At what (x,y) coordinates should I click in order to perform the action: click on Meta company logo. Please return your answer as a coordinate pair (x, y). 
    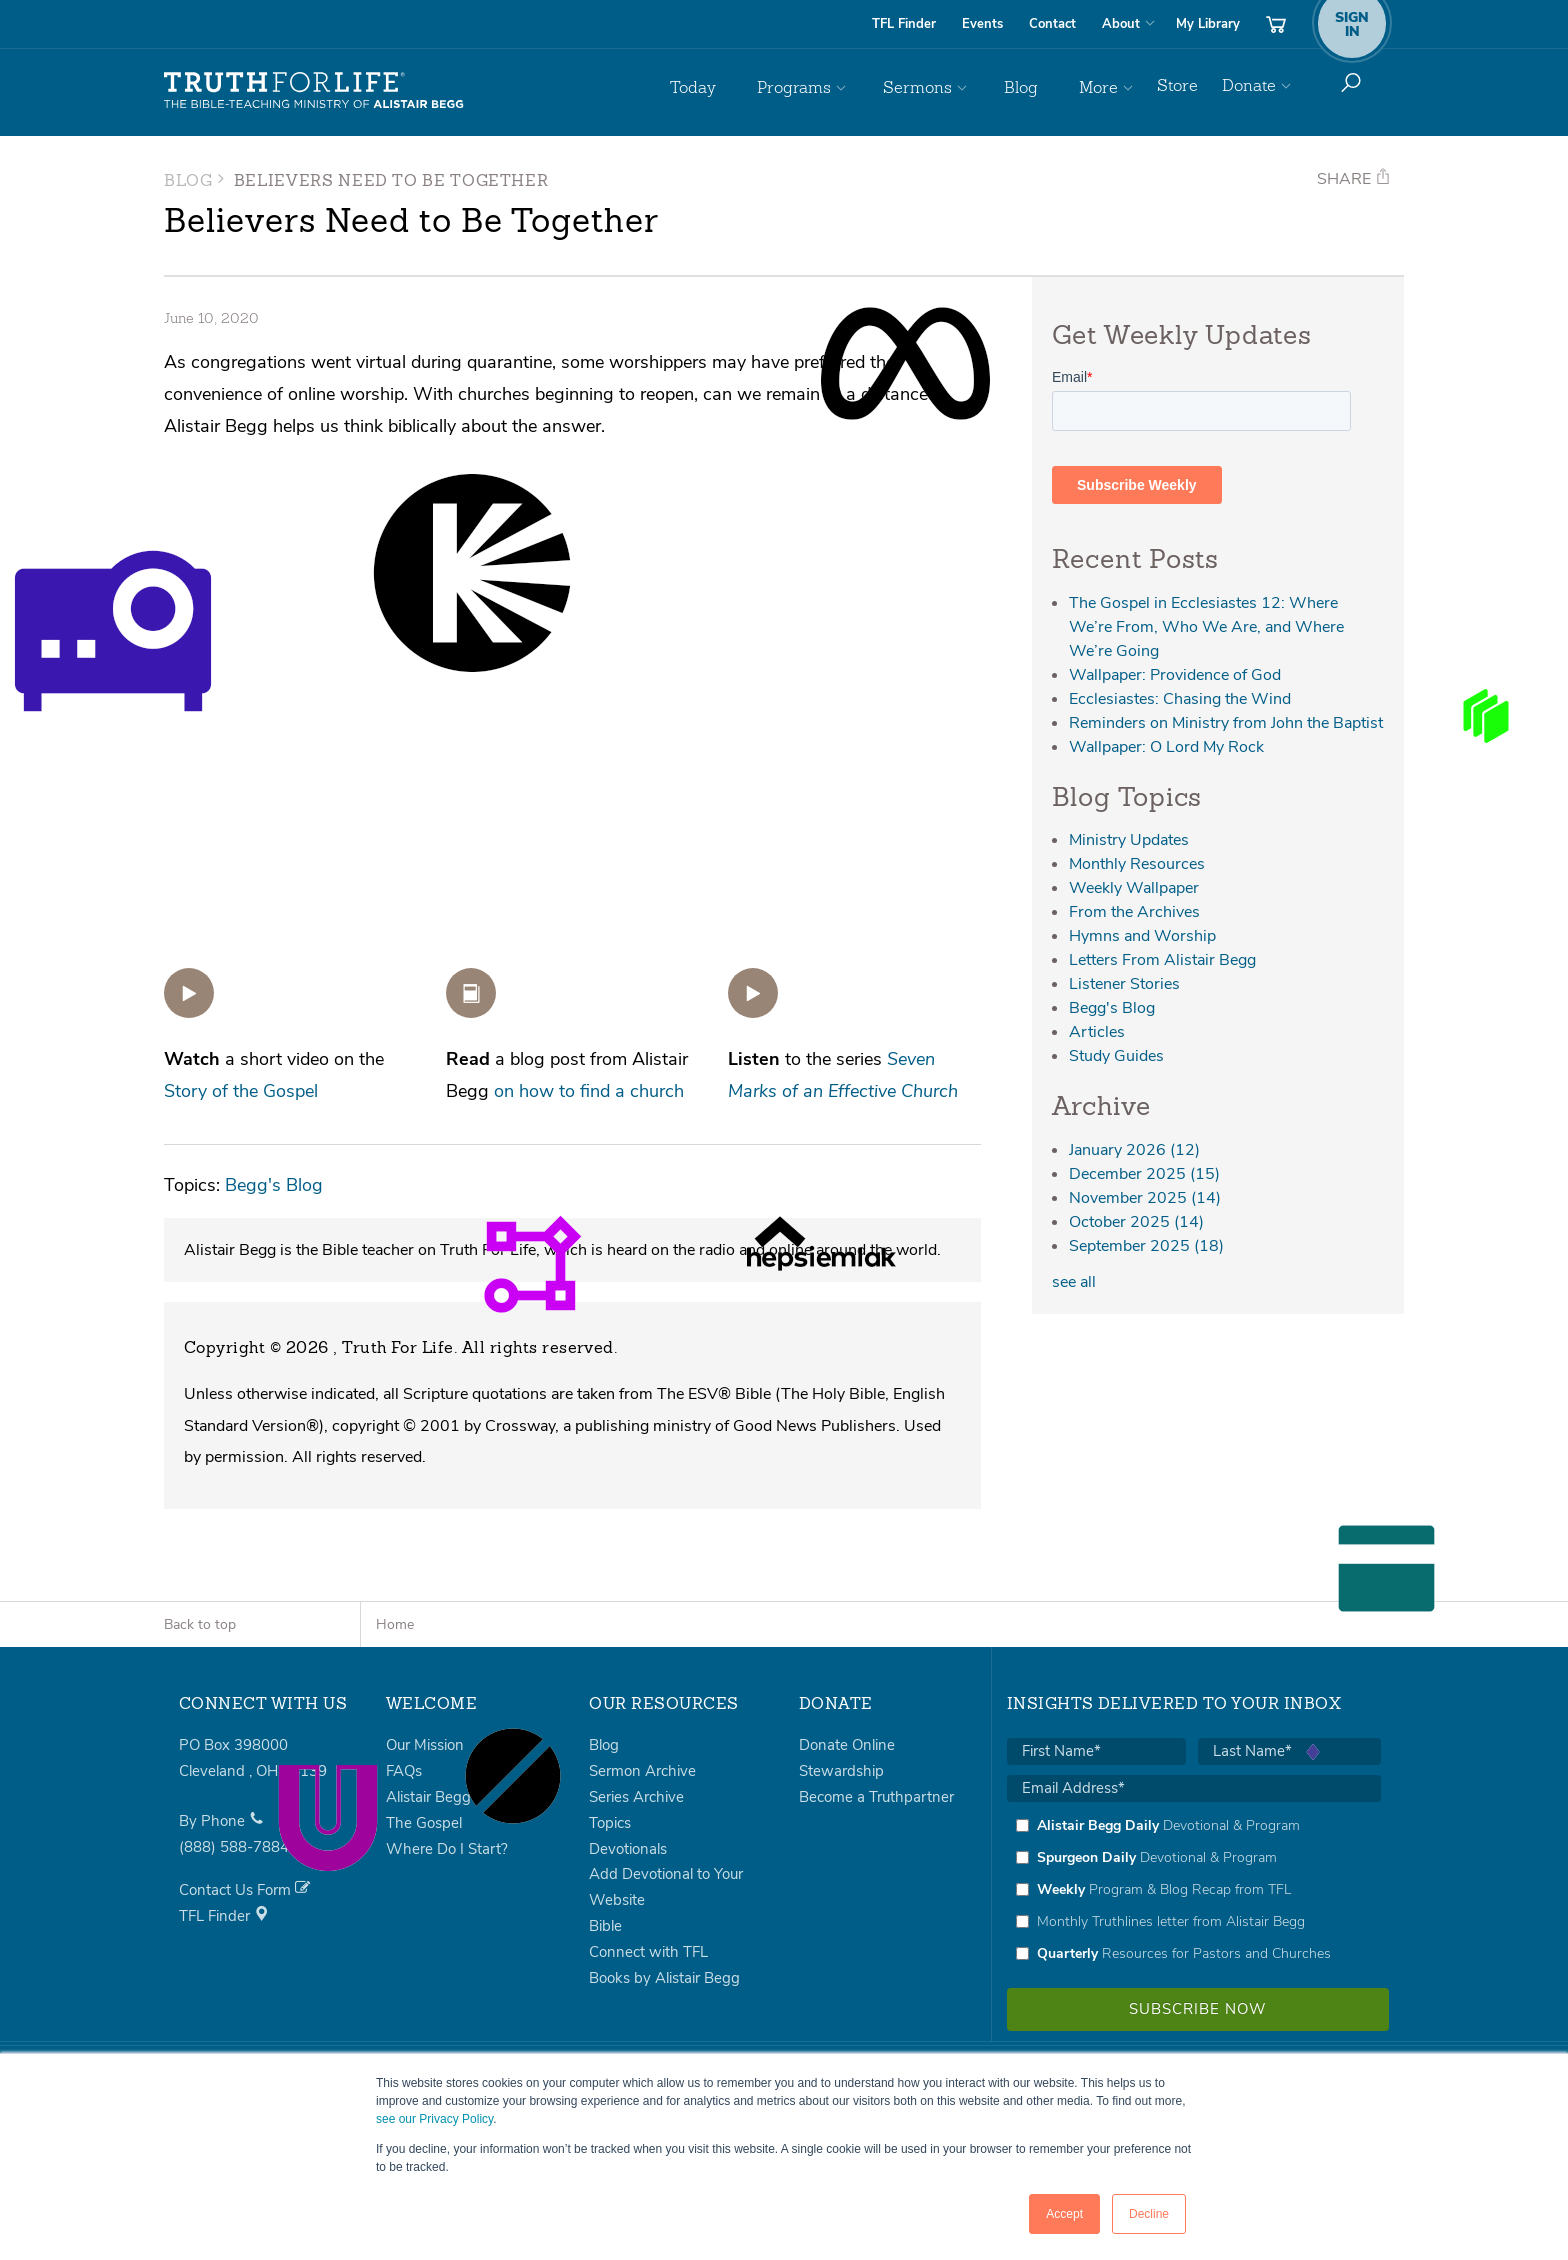
    Looking at the image, I should click on (905, 363).